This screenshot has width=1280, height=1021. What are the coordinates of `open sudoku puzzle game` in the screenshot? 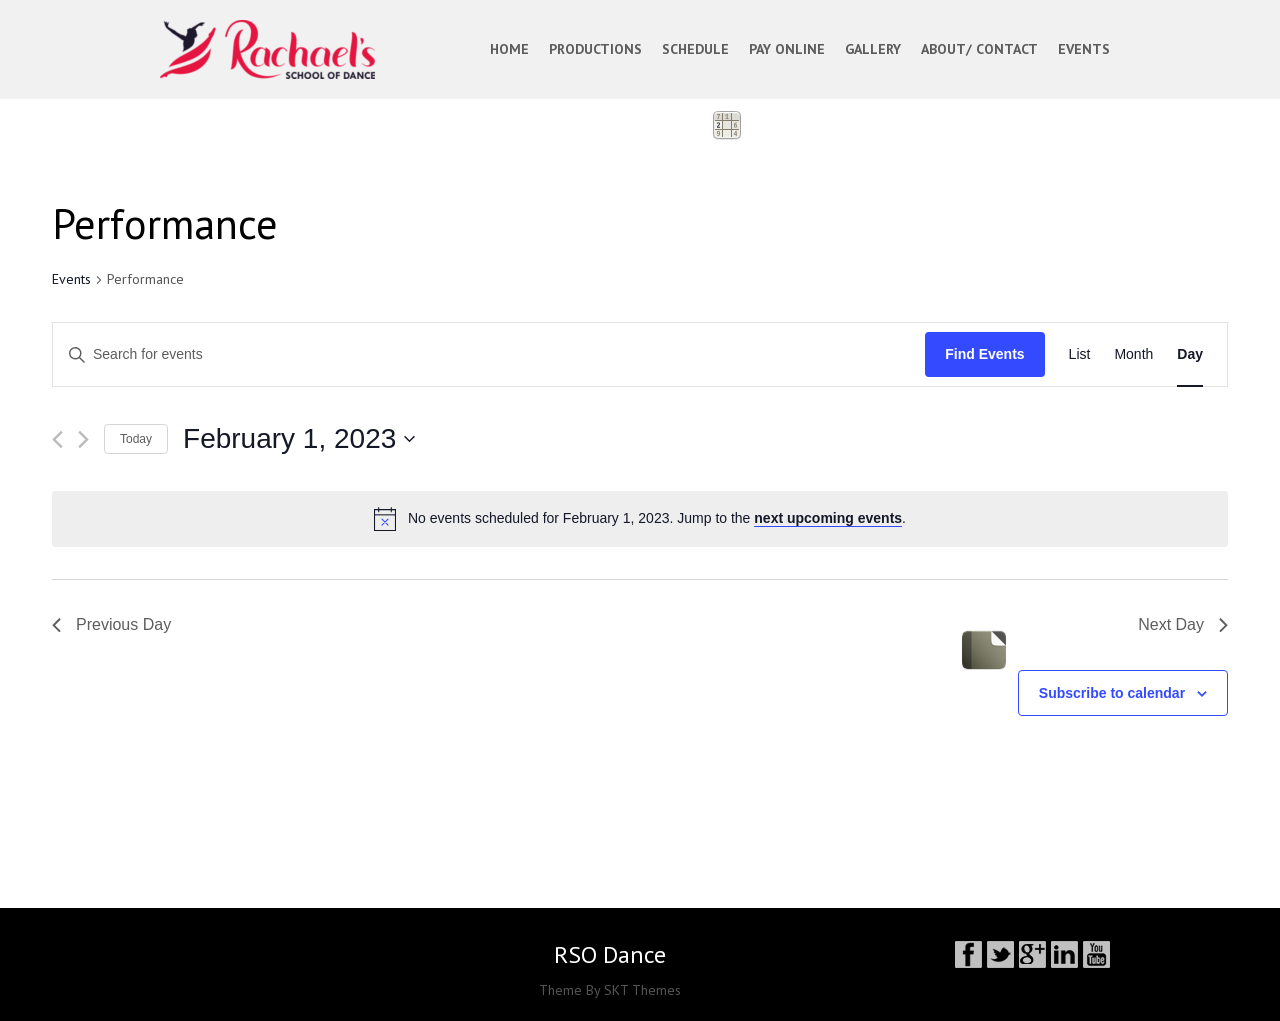 It's located at (727, 125).